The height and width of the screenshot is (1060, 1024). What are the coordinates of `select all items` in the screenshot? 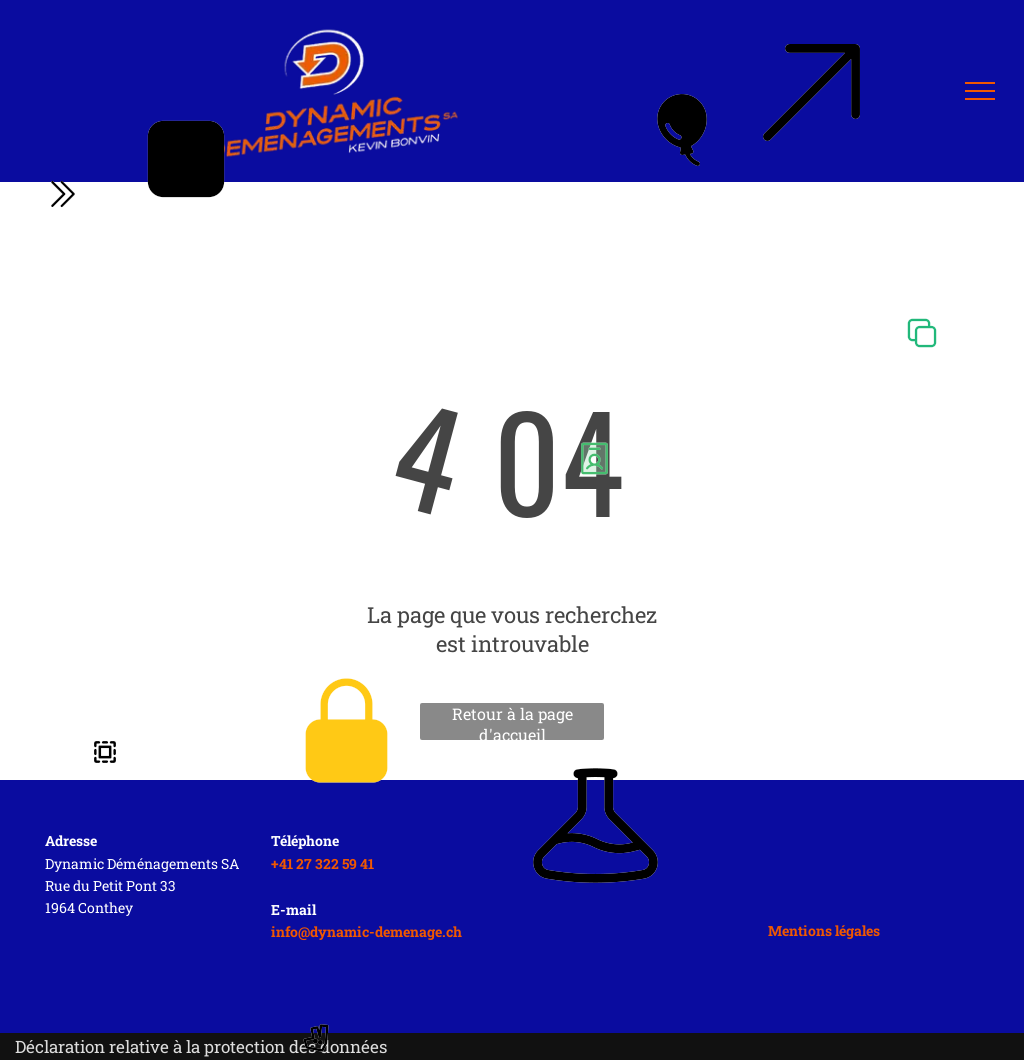 It's located at (105, 752).